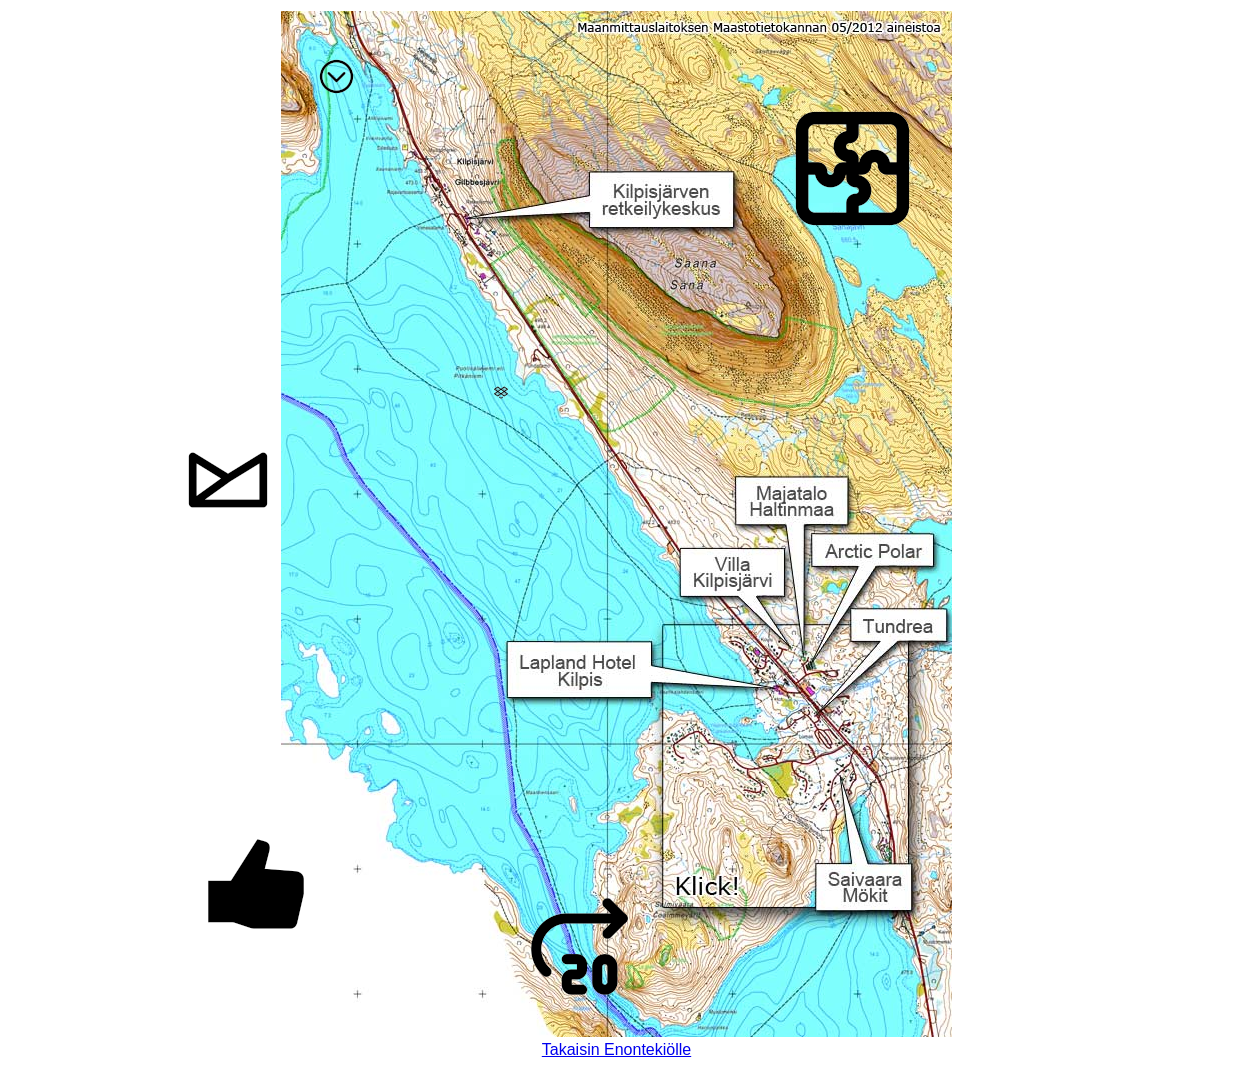 This screenshot has height=1070, width=1233. Describe the element at coordinates (852, 168) in the screenshot. I see `access extensions or plugins` at that location.